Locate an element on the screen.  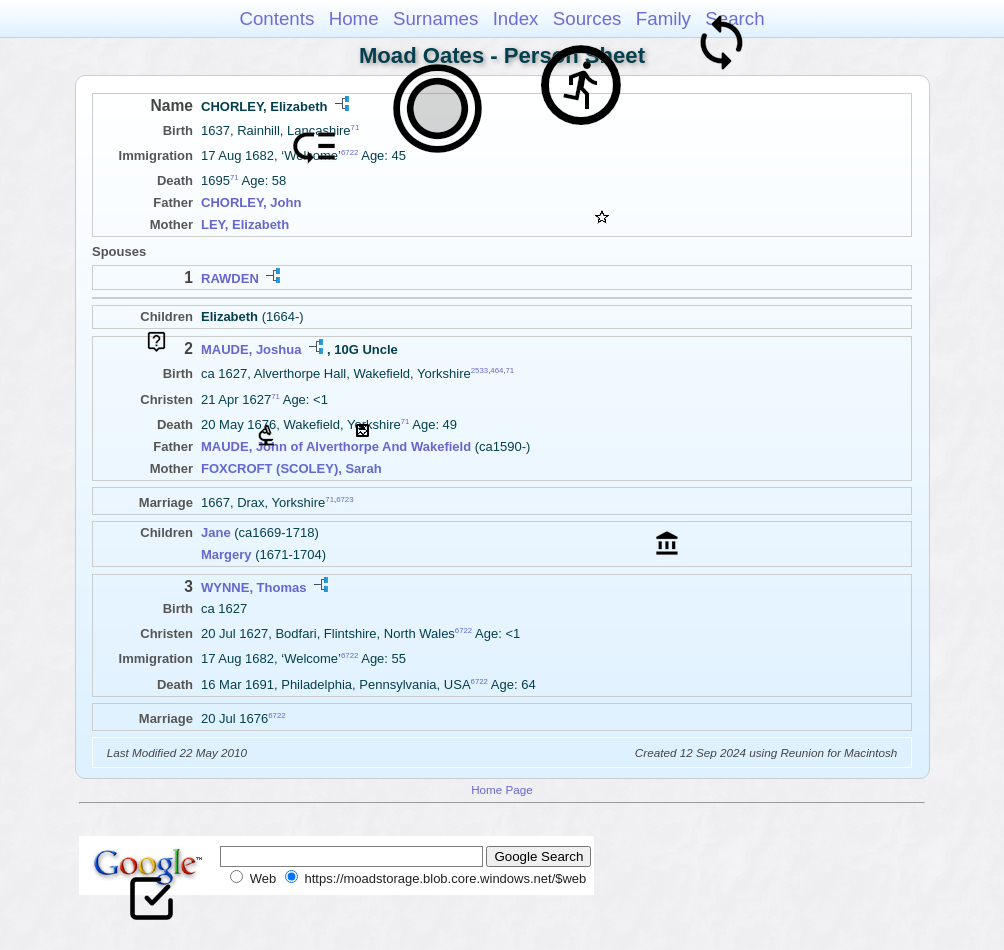
access banking or financial services is located at coordinates (667, 543).